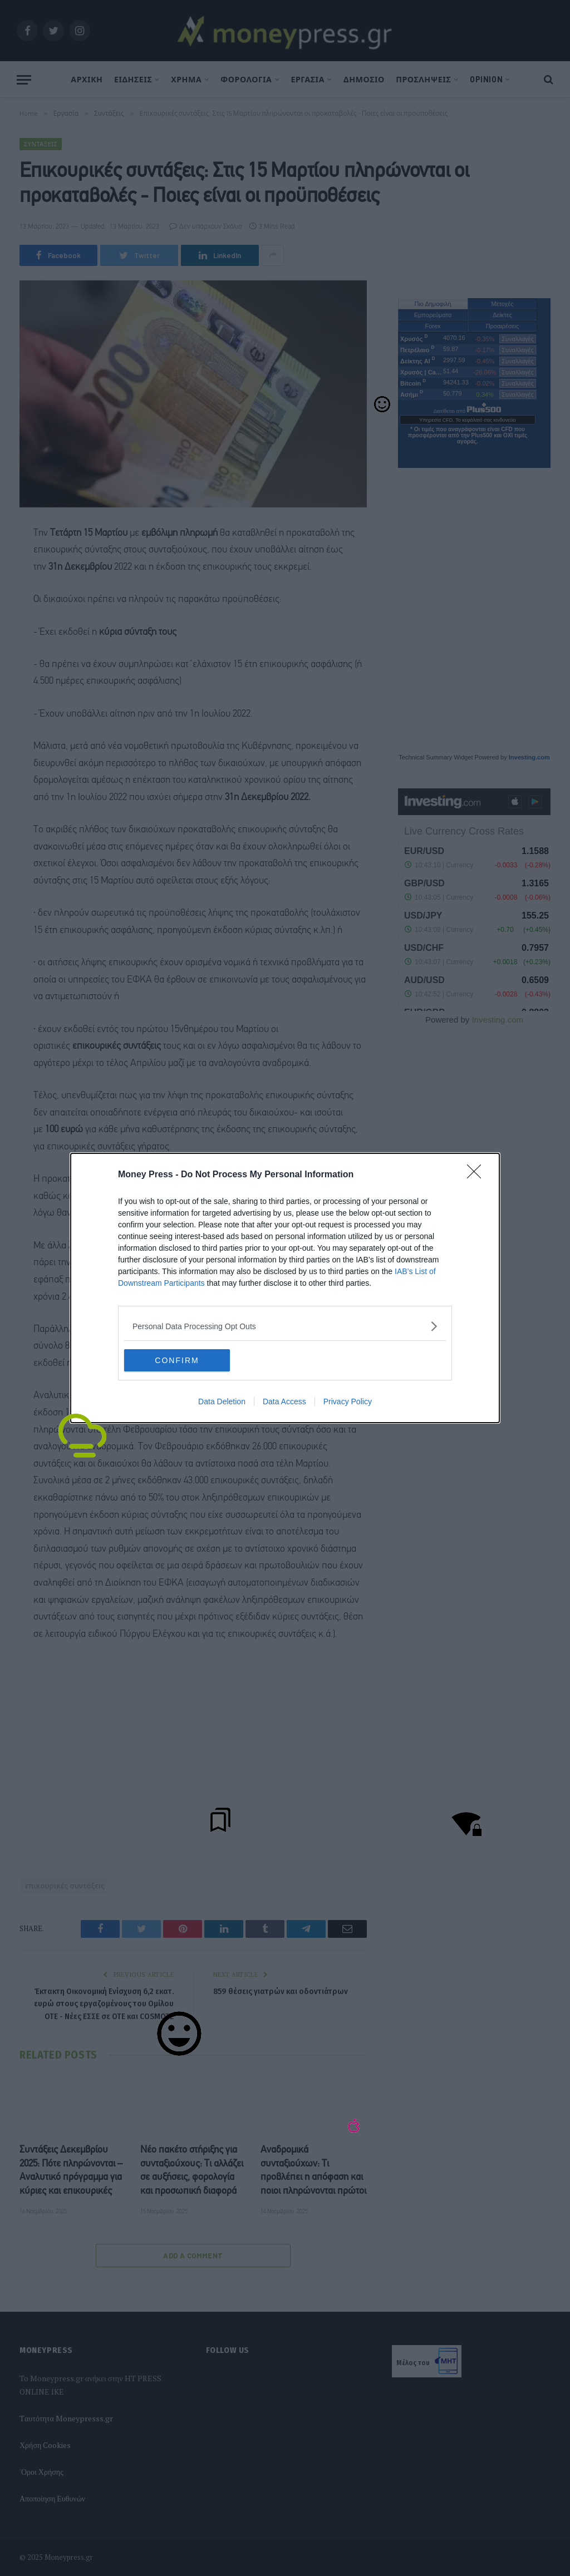 This screenshot has width=570, height=2576. I want to click on rate your experience with a positive reaction, so click(382, 404).